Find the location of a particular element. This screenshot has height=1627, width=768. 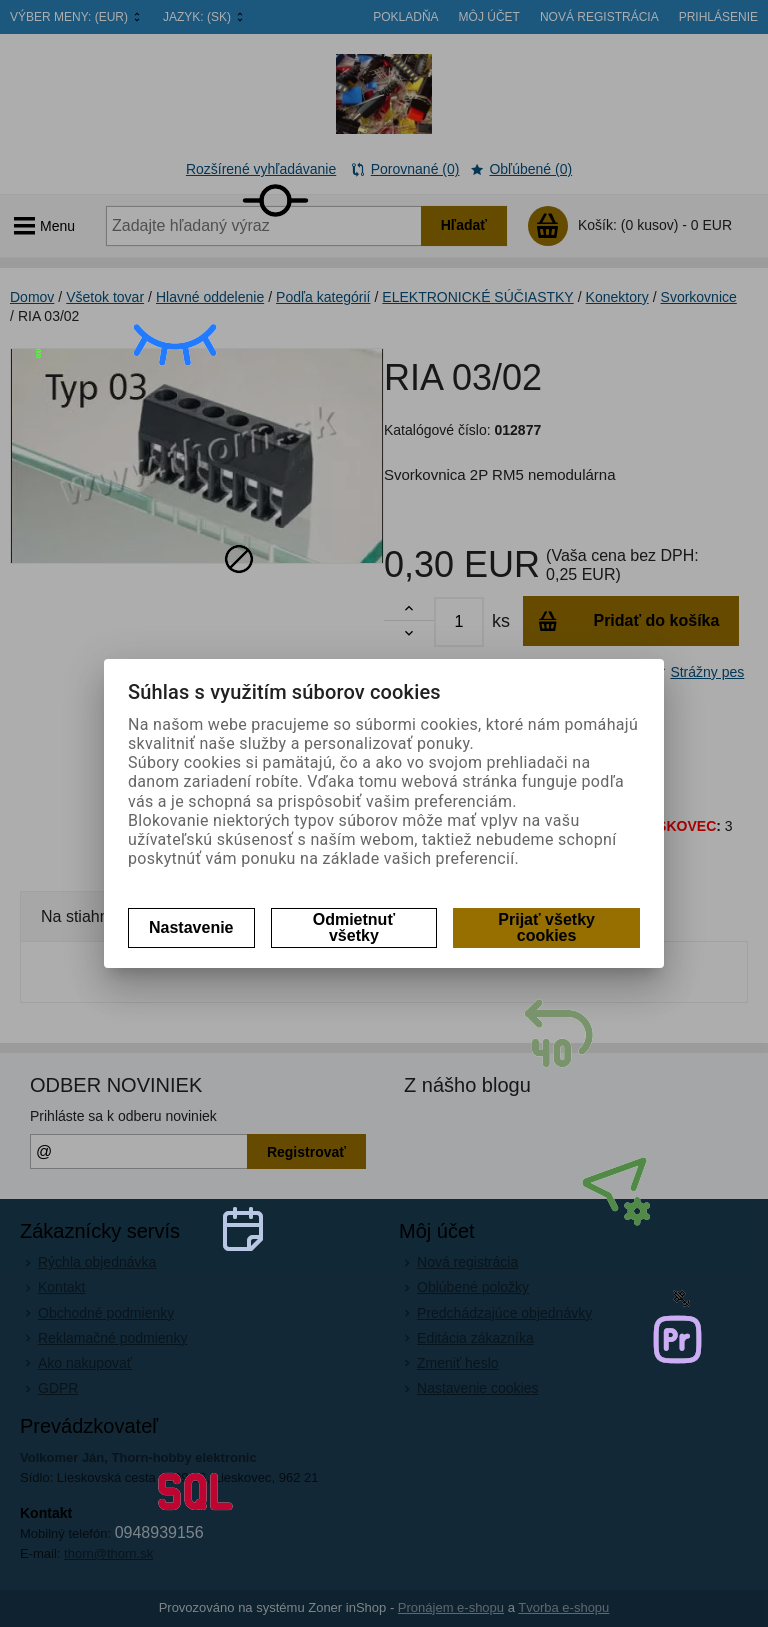

satellite connection unavailable is located at coordinates (681, 1298).